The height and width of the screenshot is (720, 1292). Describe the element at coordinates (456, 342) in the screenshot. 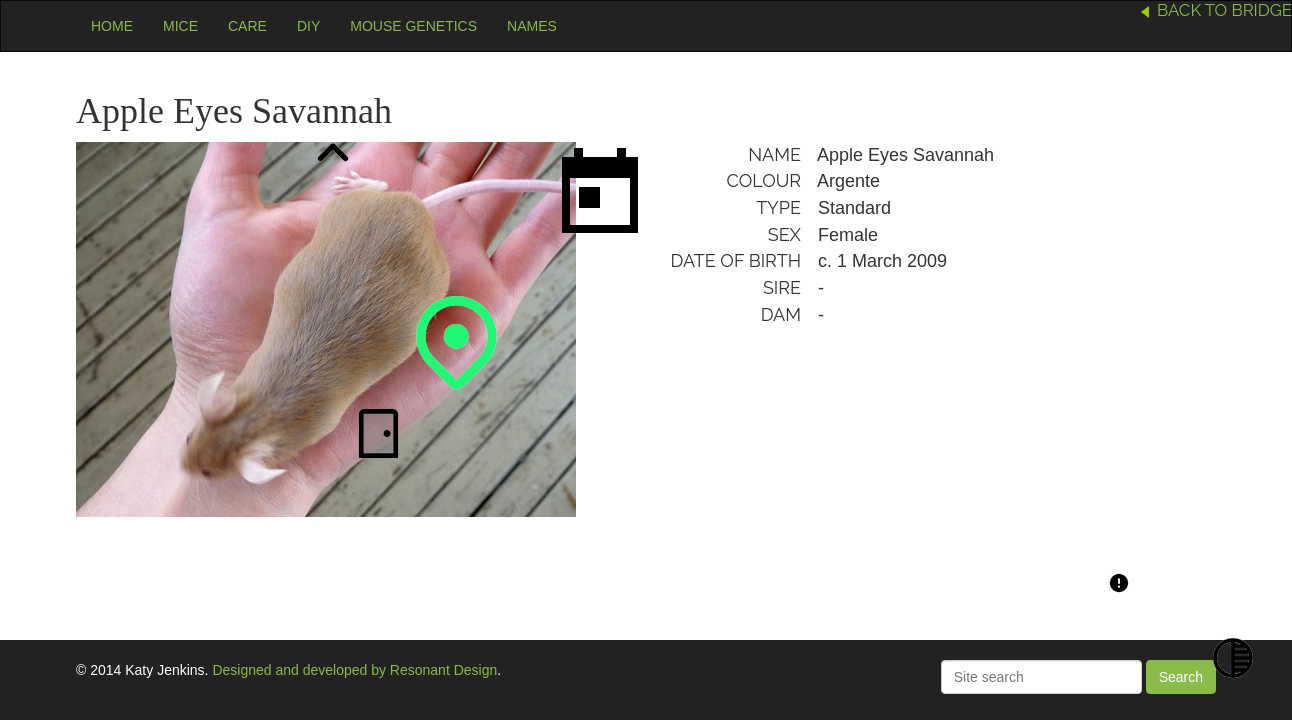

I see `view or set your current location` at that location.